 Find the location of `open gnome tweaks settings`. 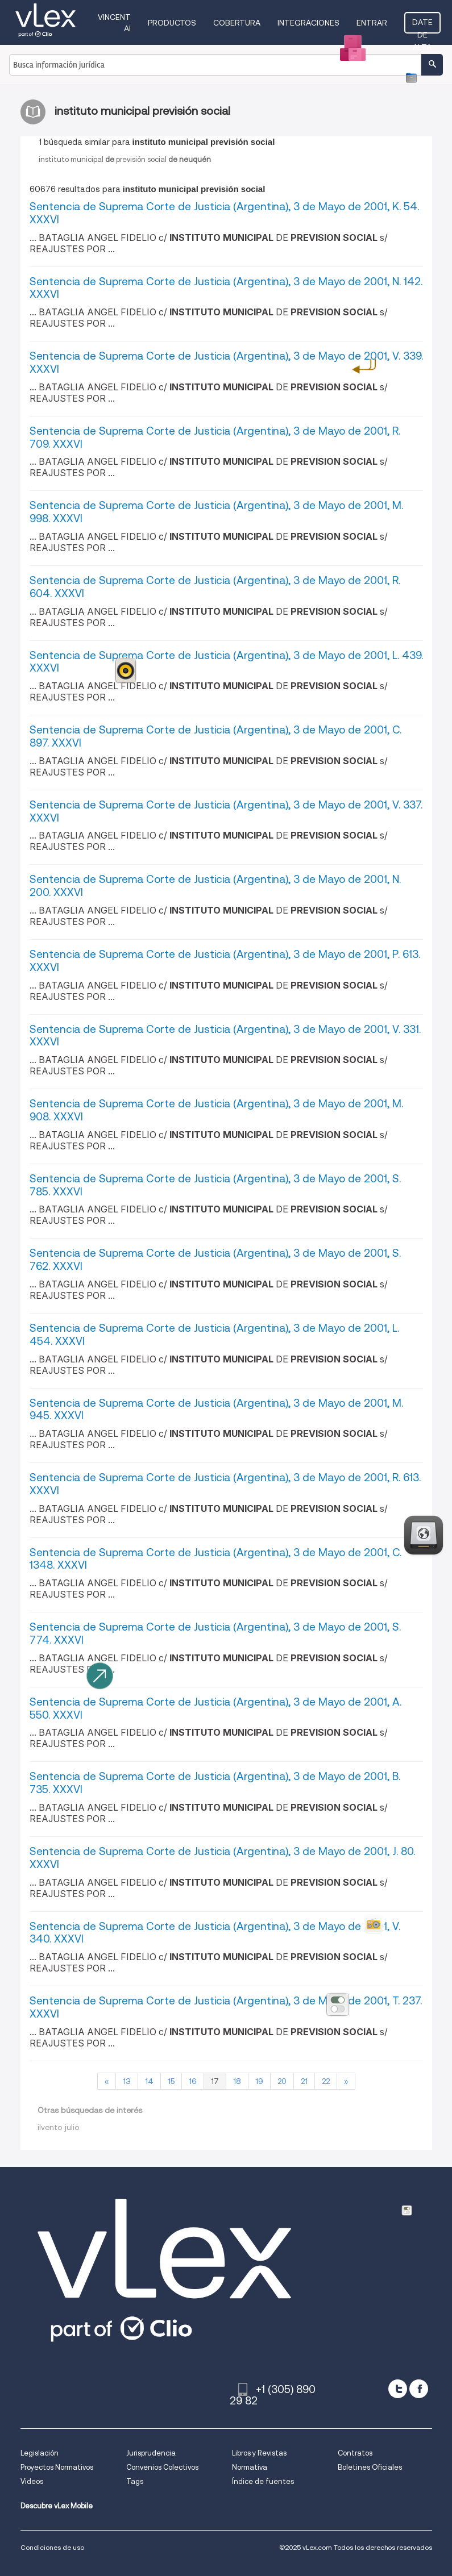

open gnome tweaks settings is located at coordinates (338, 2004).